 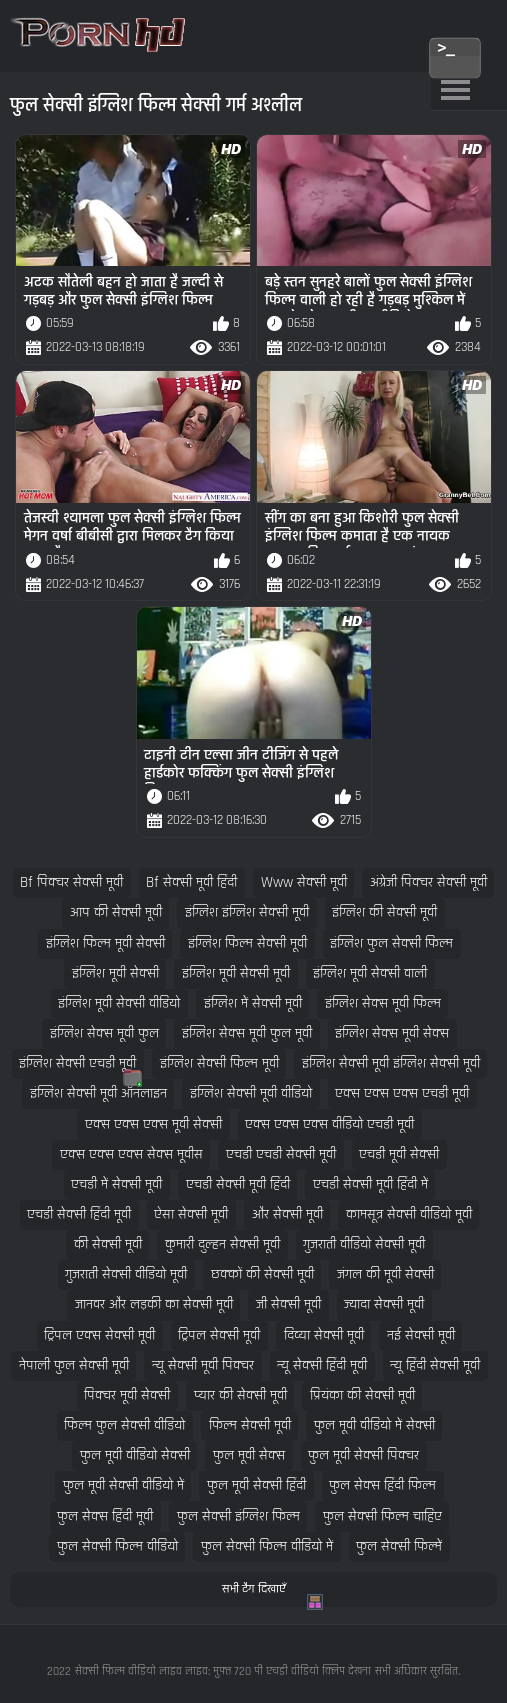 I want to click on open the terminal application, so click(x=455, y=58).